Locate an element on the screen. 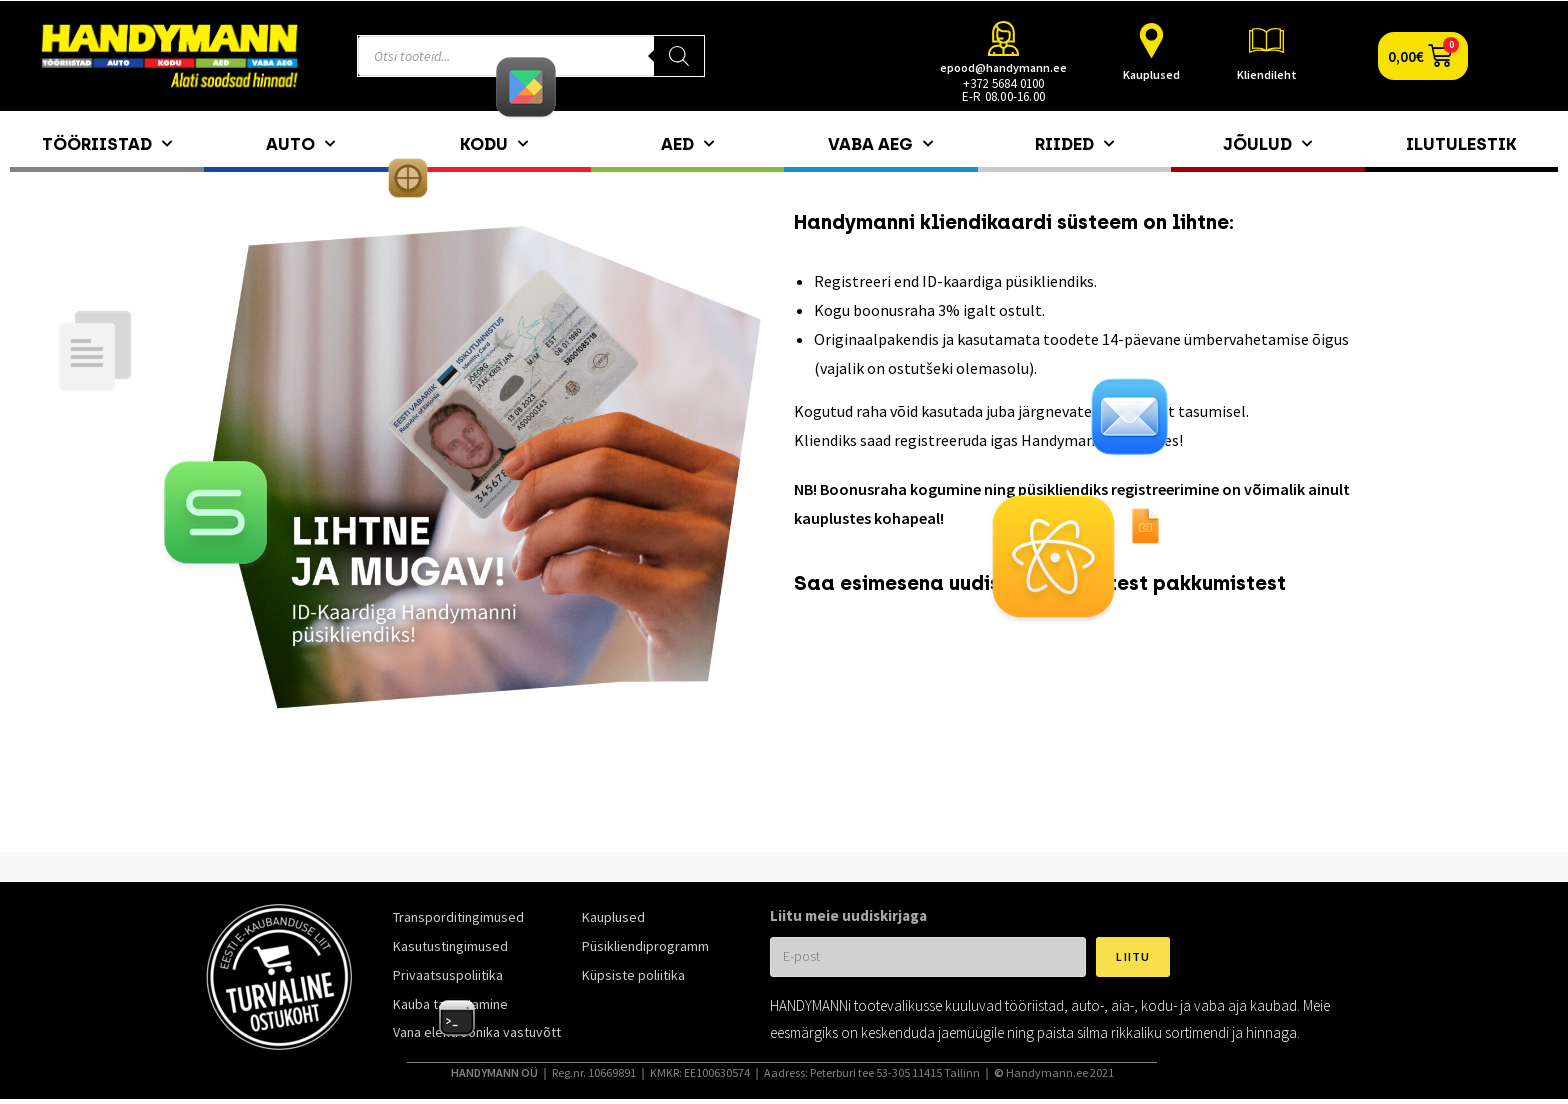  open yakuake drop-down terminal is located at coordinates (457, 1018).